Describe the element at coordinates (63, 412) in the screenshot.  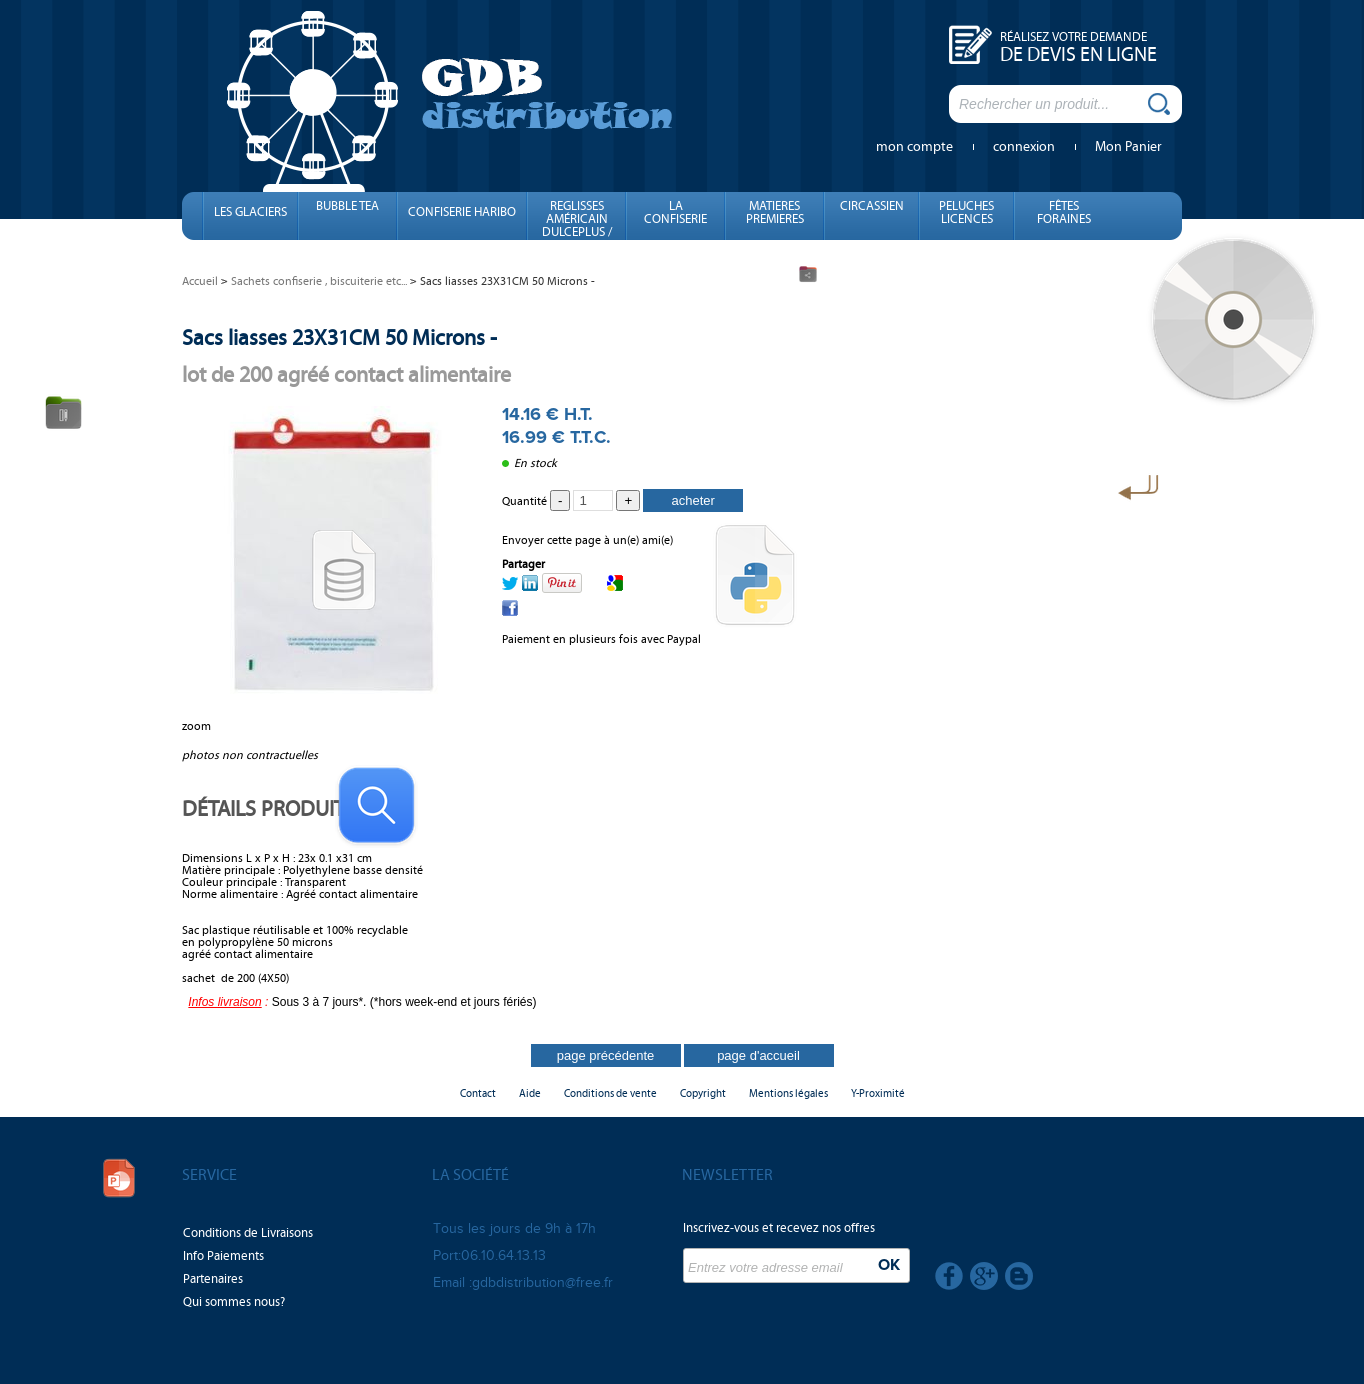
I see `access your templates folder` at that location.